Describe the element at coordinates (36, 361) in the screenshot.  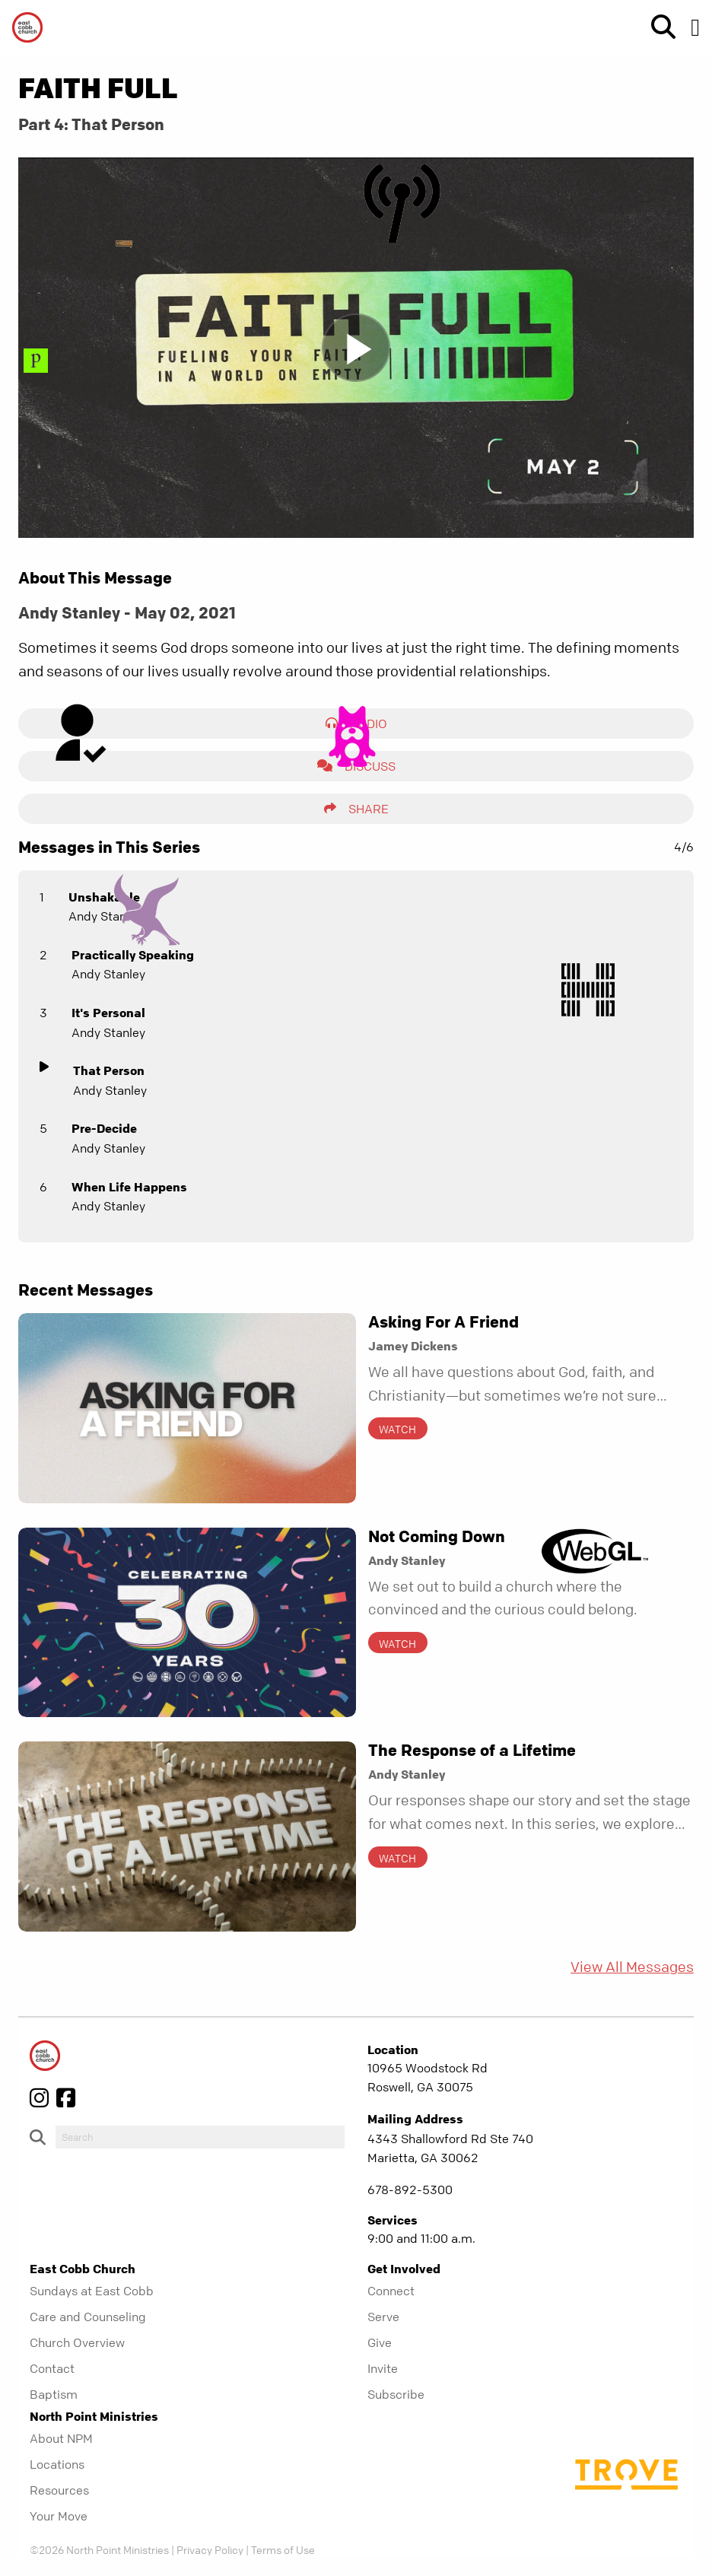
I see `link to Publons researcher profile` at that location.